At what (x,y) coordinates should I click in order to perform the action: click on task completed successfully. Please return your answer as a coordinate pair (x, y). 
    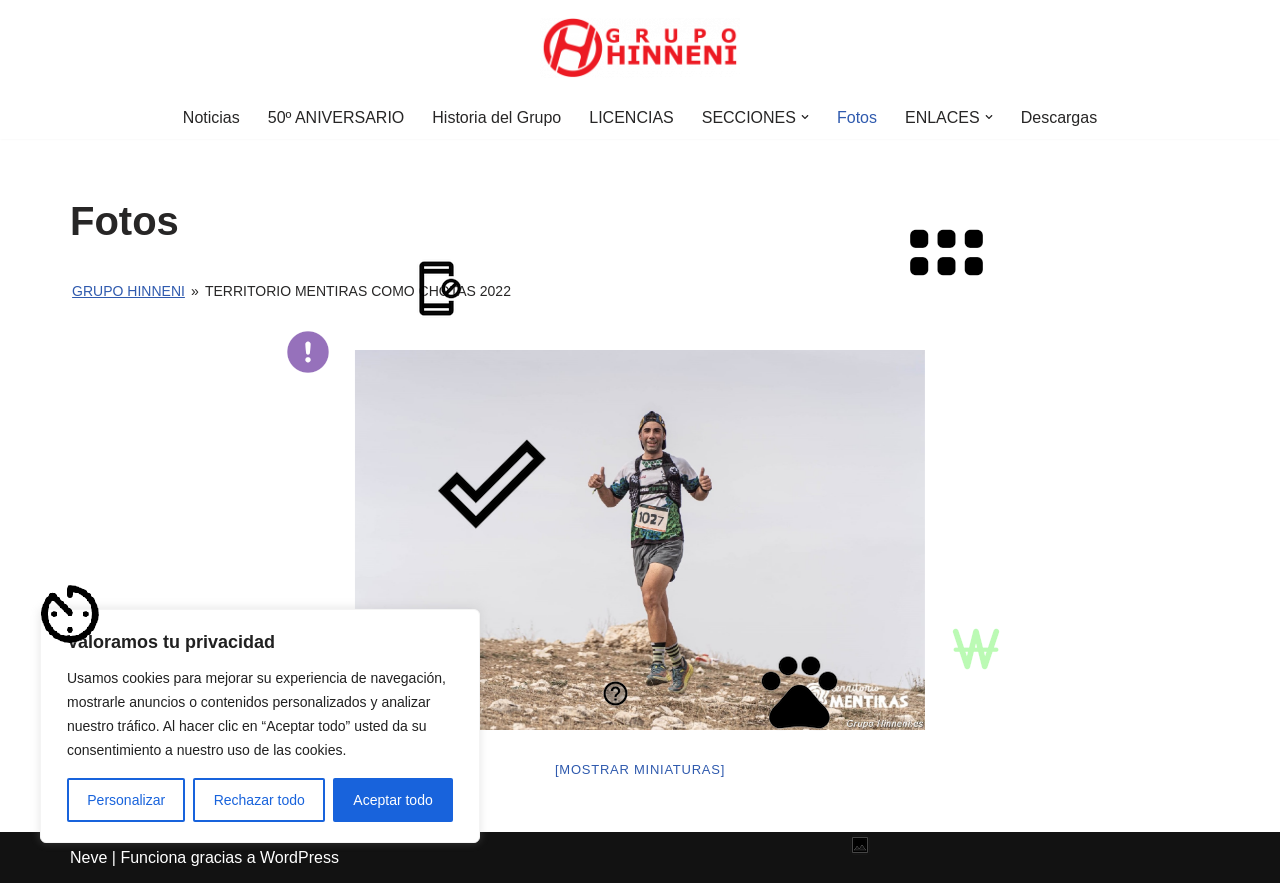
    Looking at the image, I should click on (492, 484).